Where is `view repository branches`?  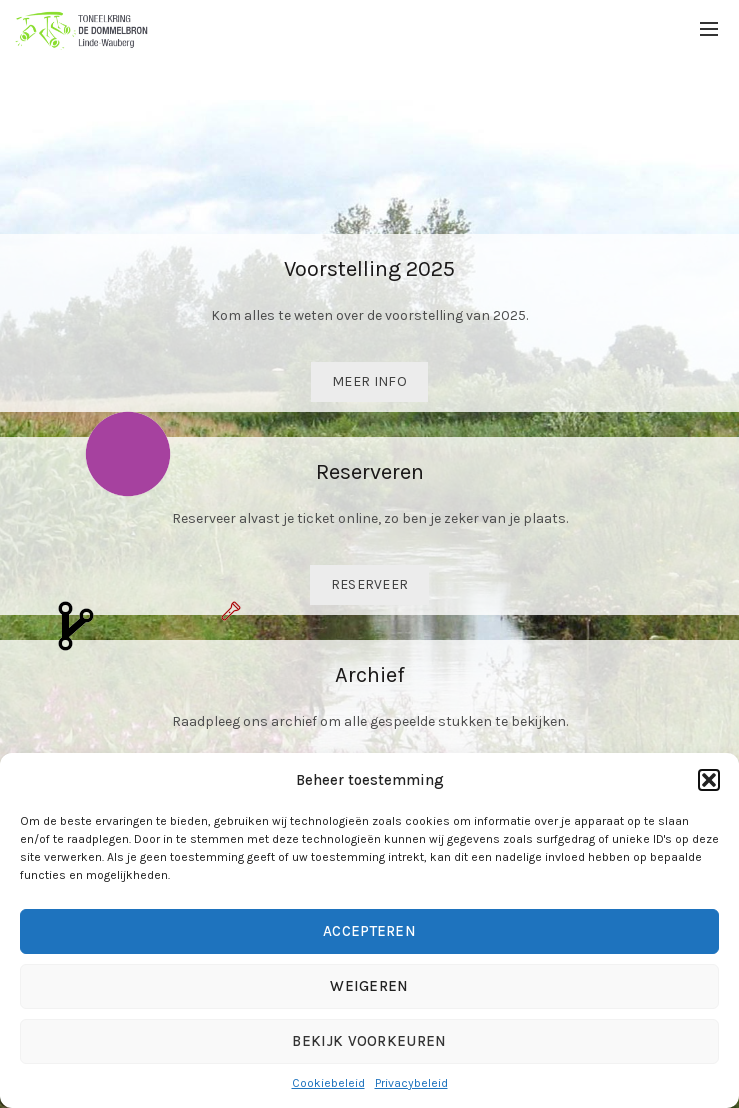
view repository branches is located at coordinates (76, 626).